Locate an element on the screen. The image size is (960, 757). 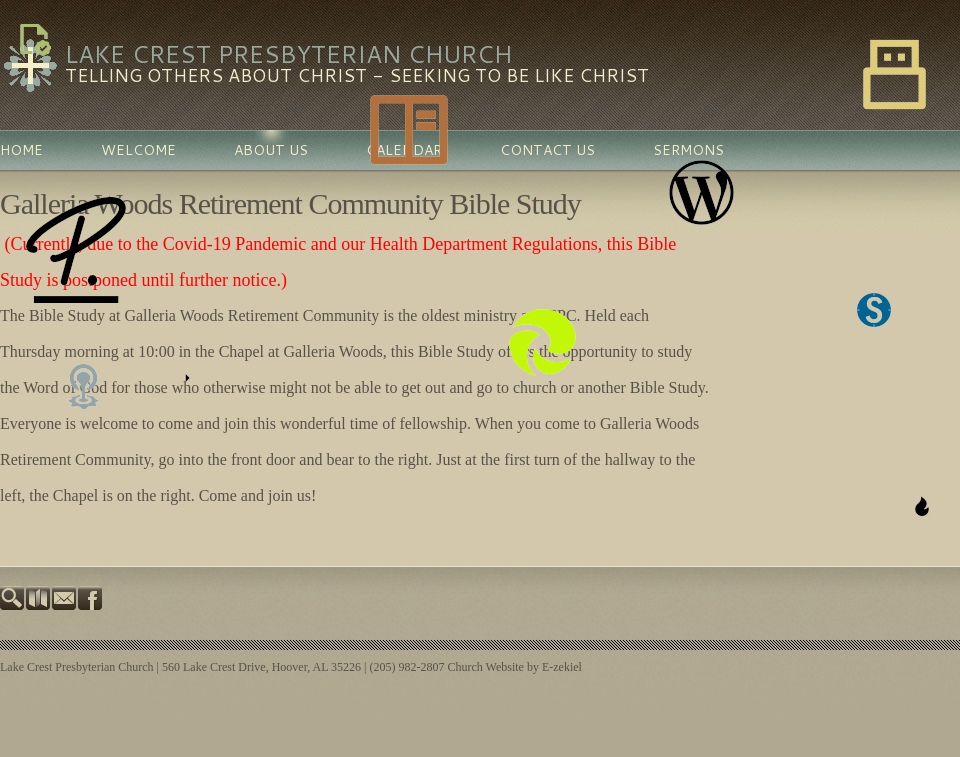
view verified contract document is located at coordinates (34, 39).